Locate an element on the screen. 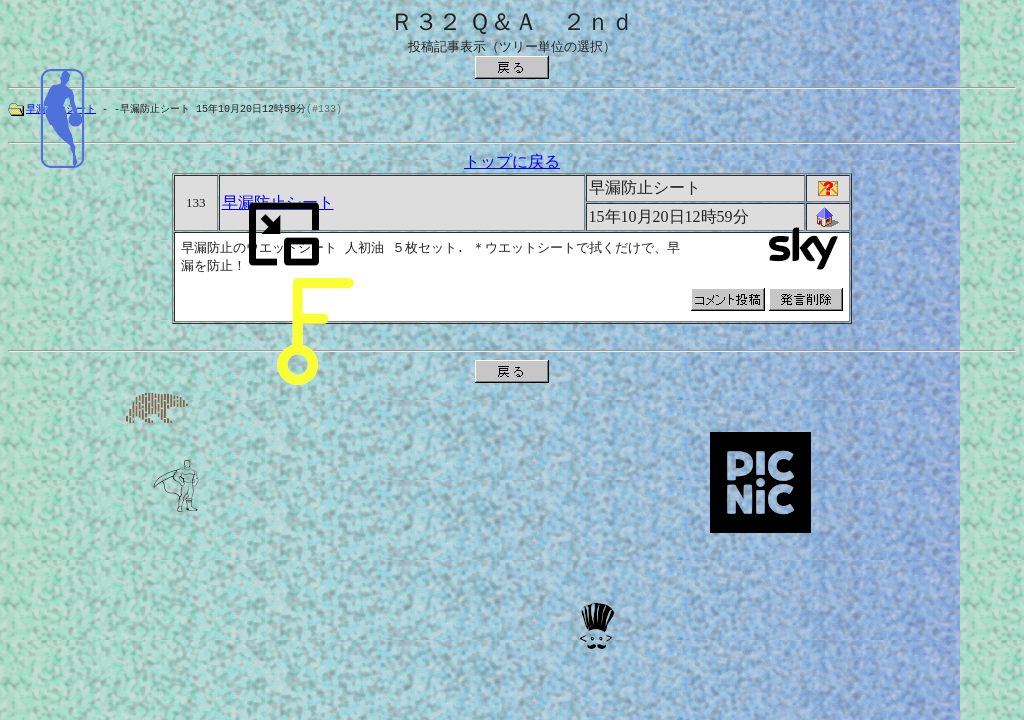  visit codechef competitive programming platform is located at coordinates (597, 626).